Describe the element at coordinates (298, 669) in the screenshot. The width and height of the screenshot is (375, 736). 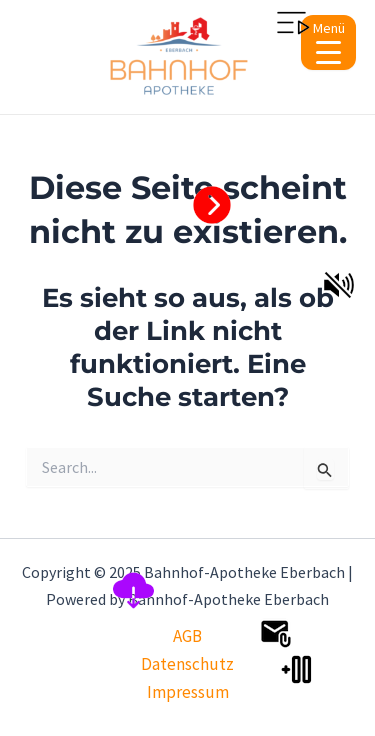
I see `add a new column to the left` at that location.